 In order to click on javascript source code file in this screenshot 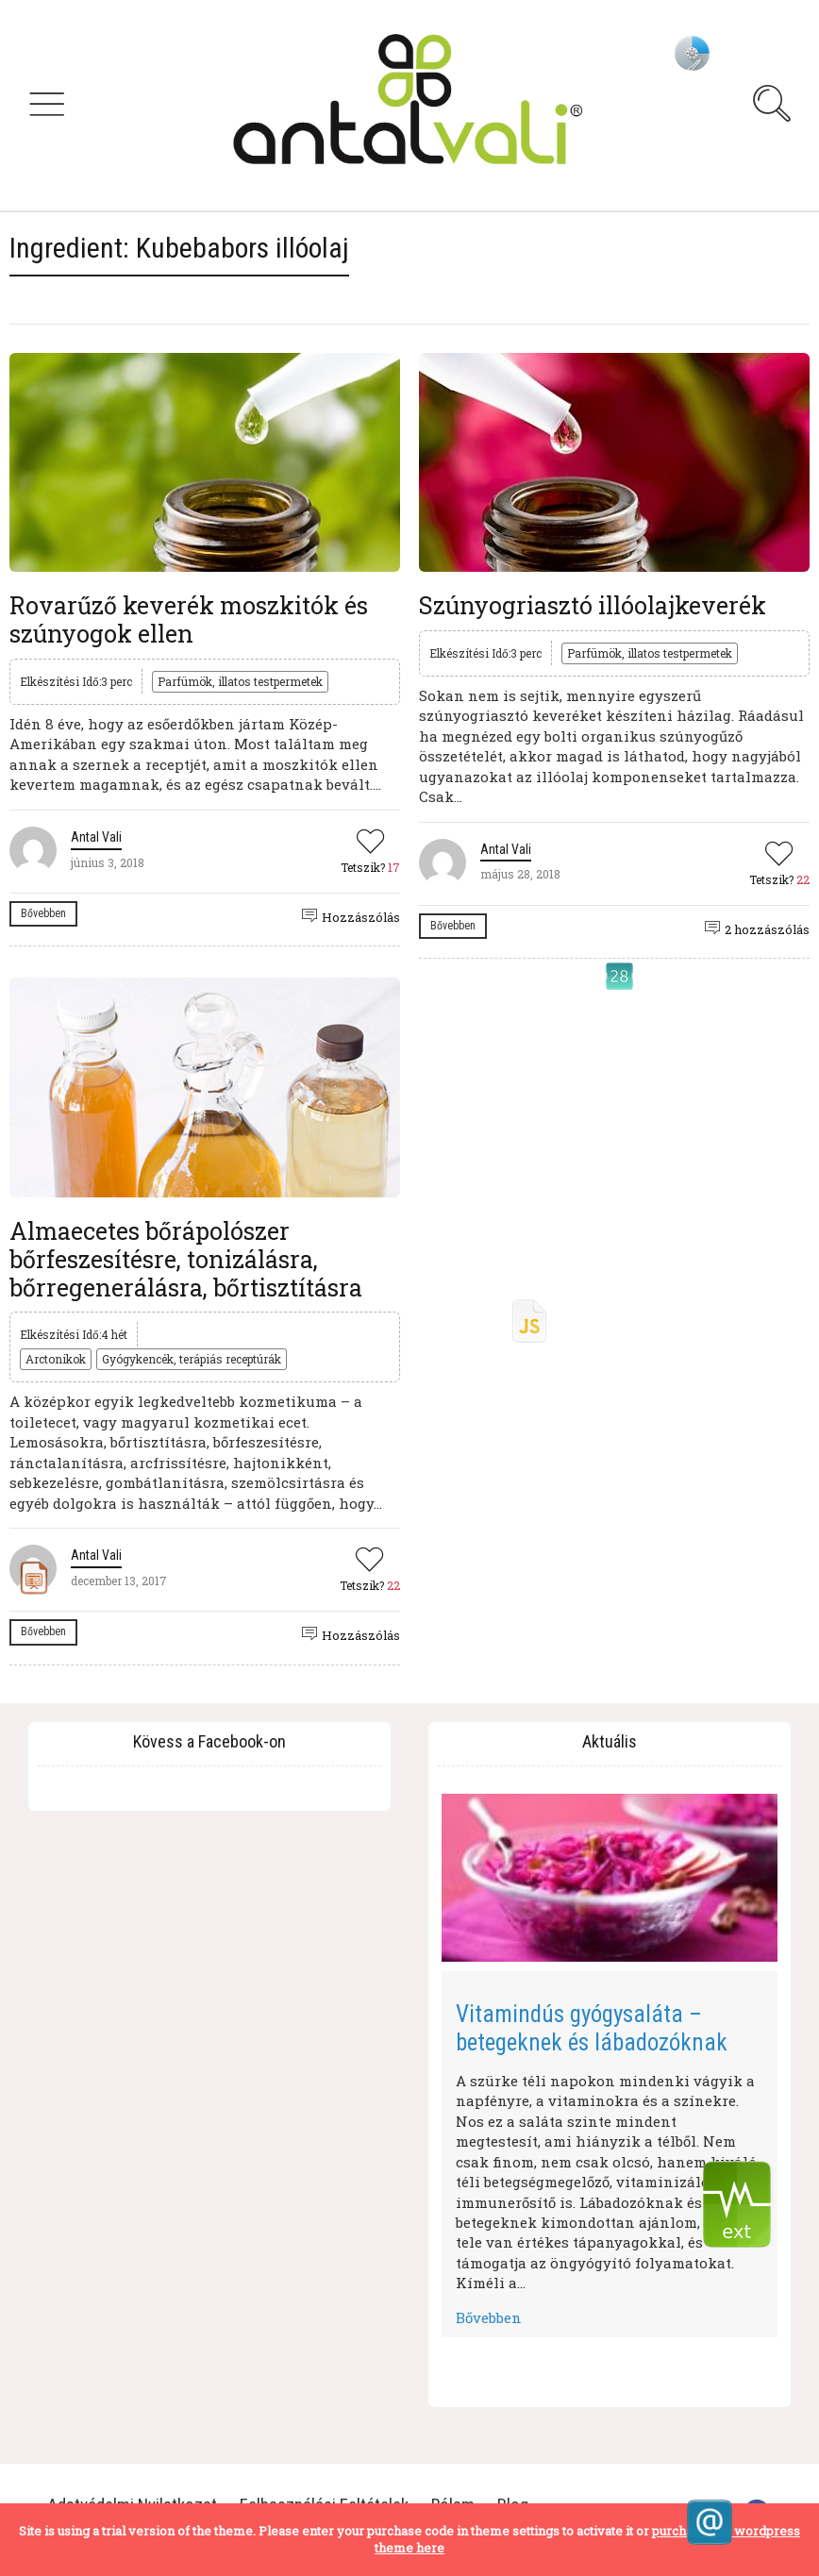, I will do `click(529, 1321)`.